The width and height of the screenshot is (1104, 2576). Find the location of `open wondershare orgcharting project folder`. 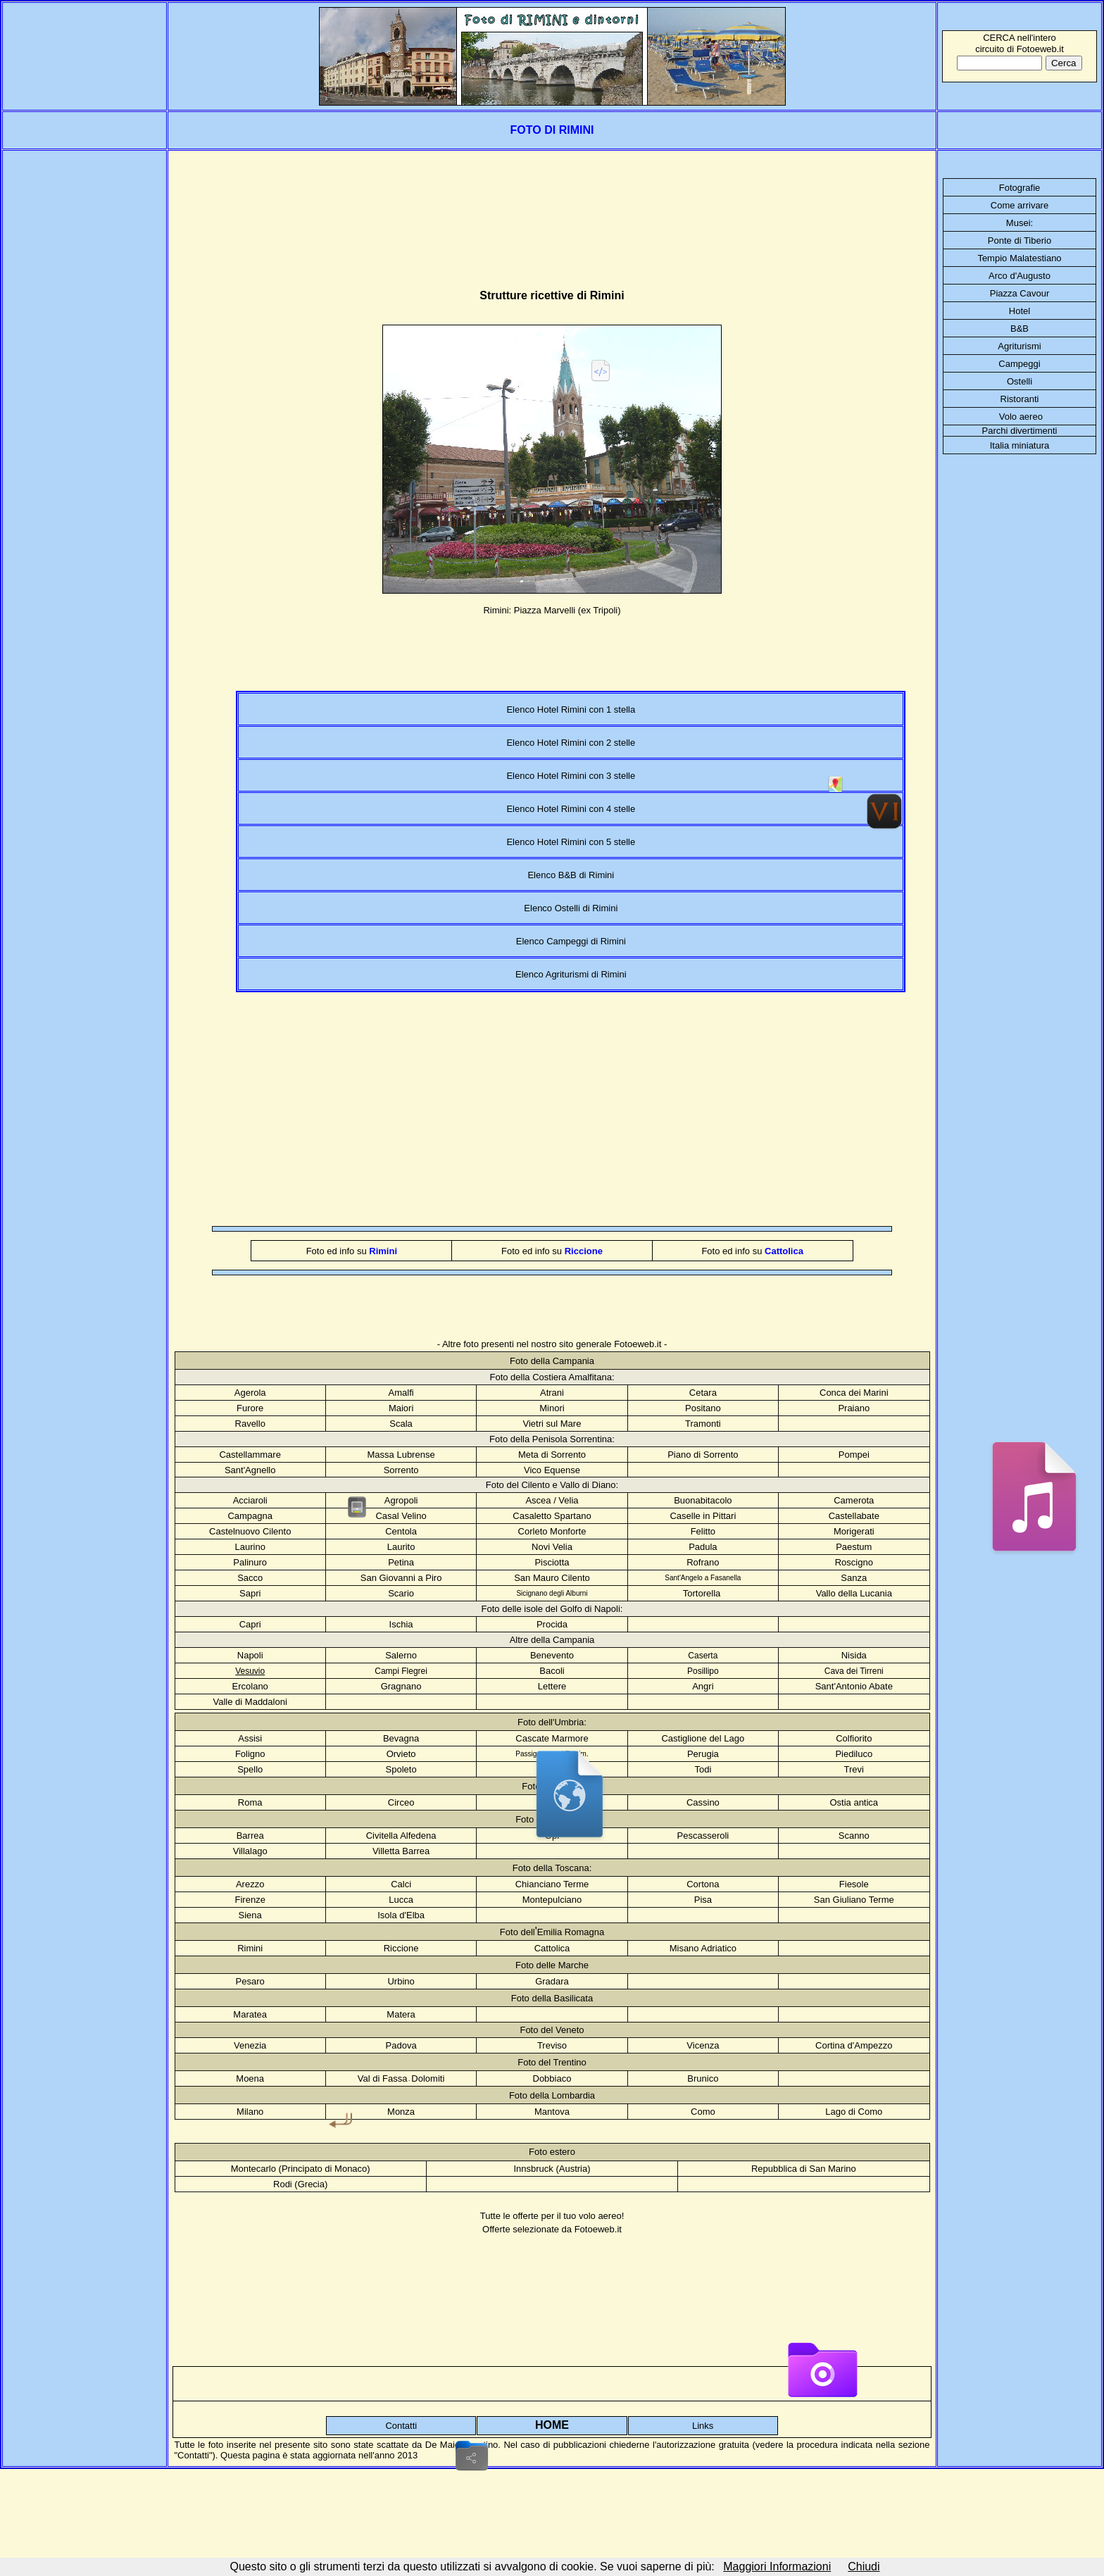

open wondershare orgcharting project folder is located at coordinates (822, 2372).